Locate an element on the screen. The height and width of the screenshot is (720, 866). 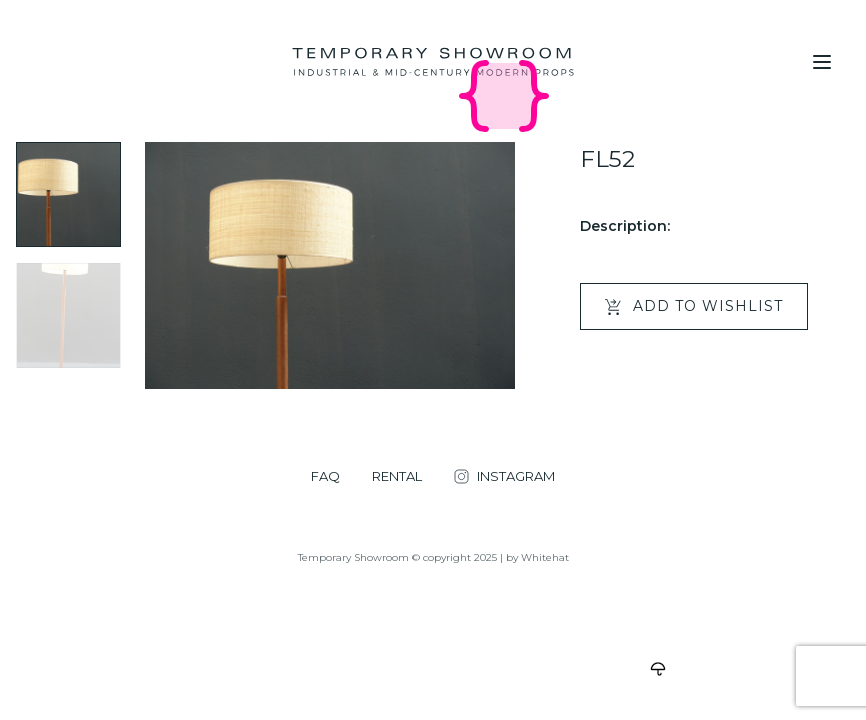
indicates weather protection or rain forecast is located at coordinates (658, 669).